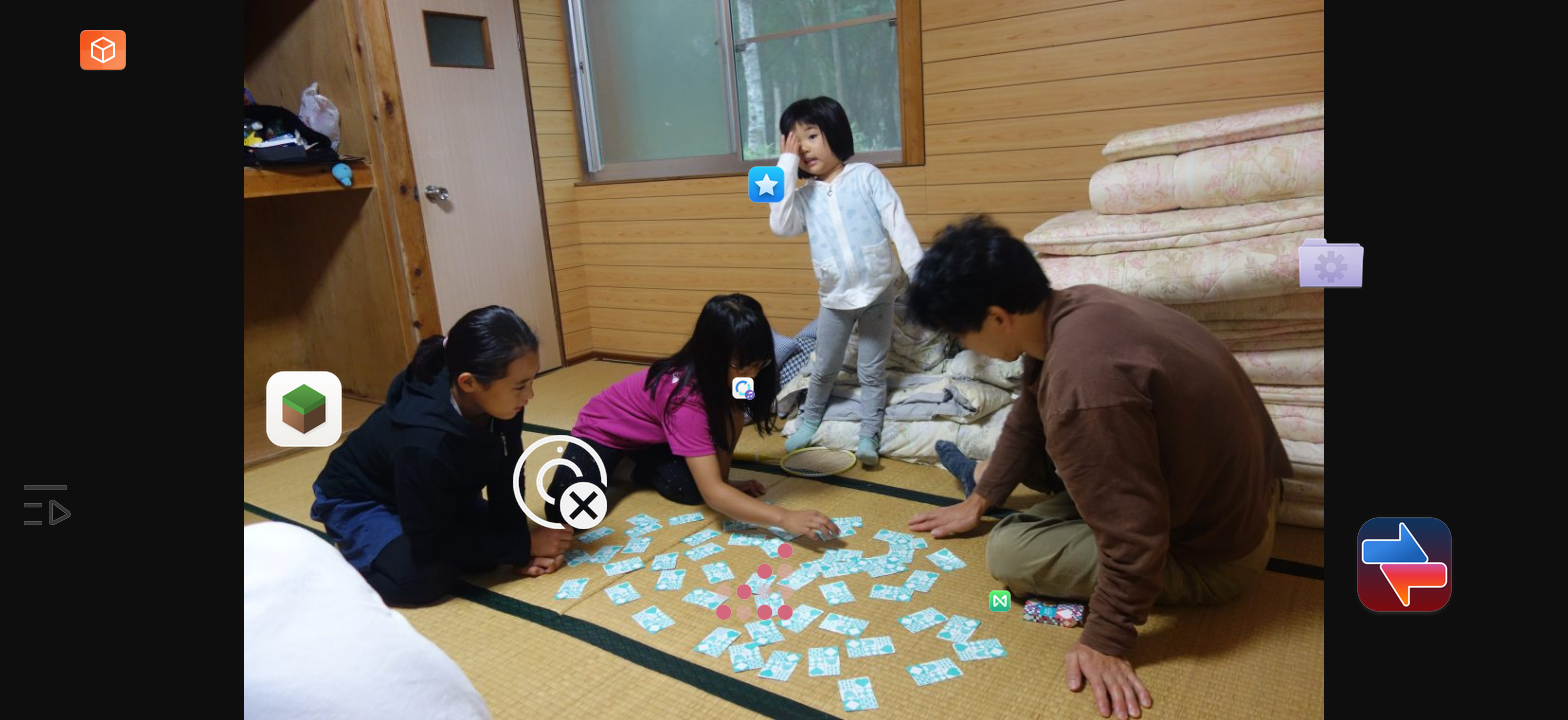 The width and height of the screenshot is (1568, 720). I want to click on camera is currently disabled or blocked, so click(560, 482).